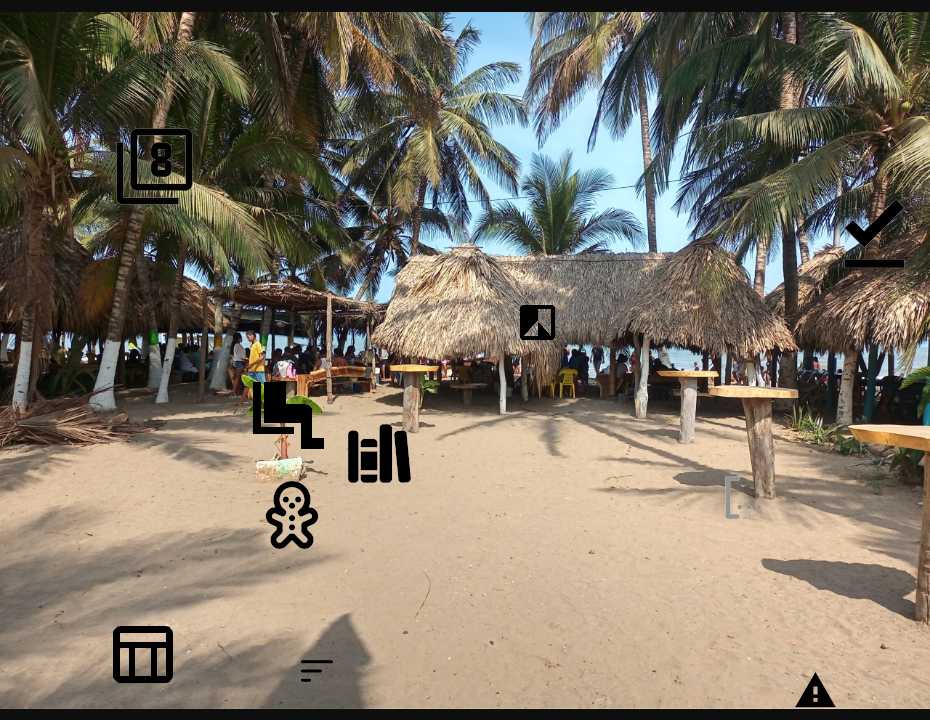 Image resolution: width=930 pixels, height=720 pixels. I want to click on indicates the start of a contained or grouped section, so click(744, 497).